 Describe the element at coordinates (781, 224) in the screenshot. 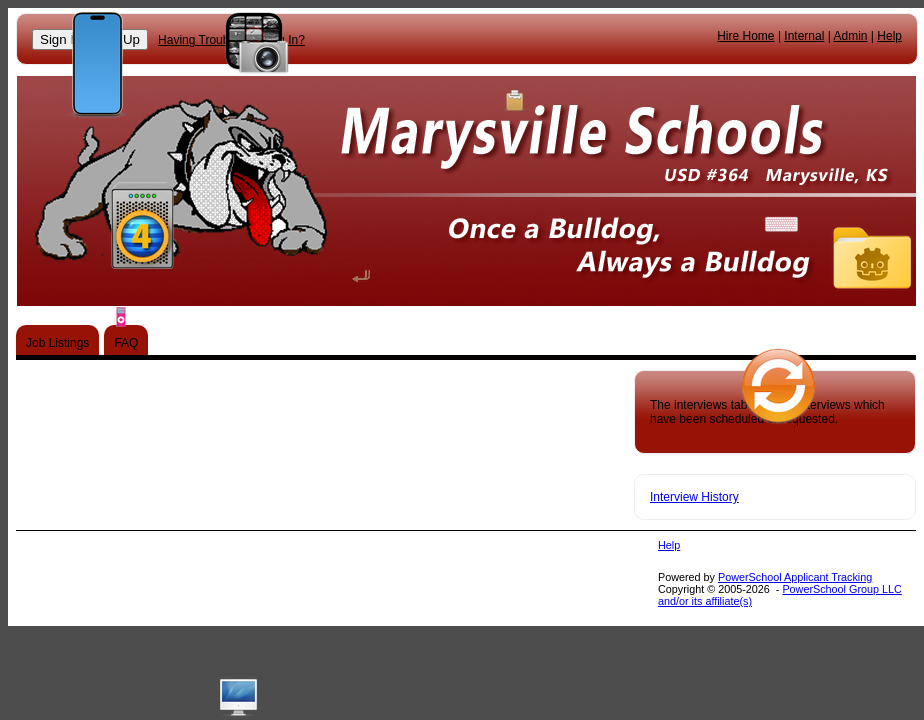

I see `indicates a pink external keyboard is connected` at that location.